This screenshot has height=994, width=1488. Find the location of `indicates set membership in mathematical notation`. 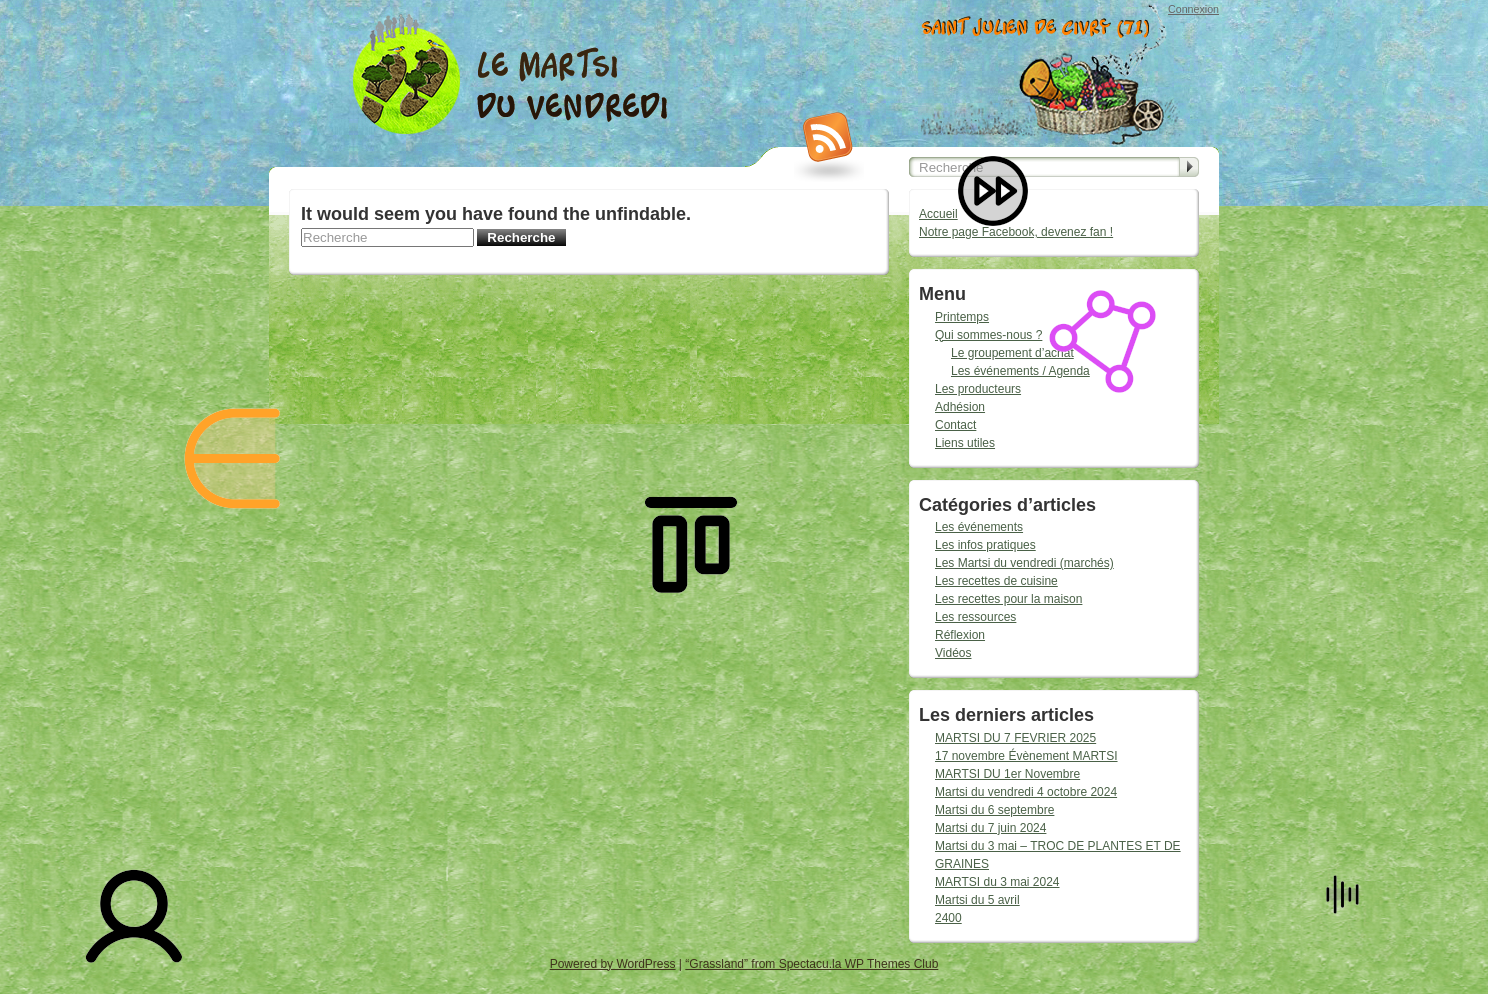

indicates set membership in mathematical notation is located at coordinates (234, 458).